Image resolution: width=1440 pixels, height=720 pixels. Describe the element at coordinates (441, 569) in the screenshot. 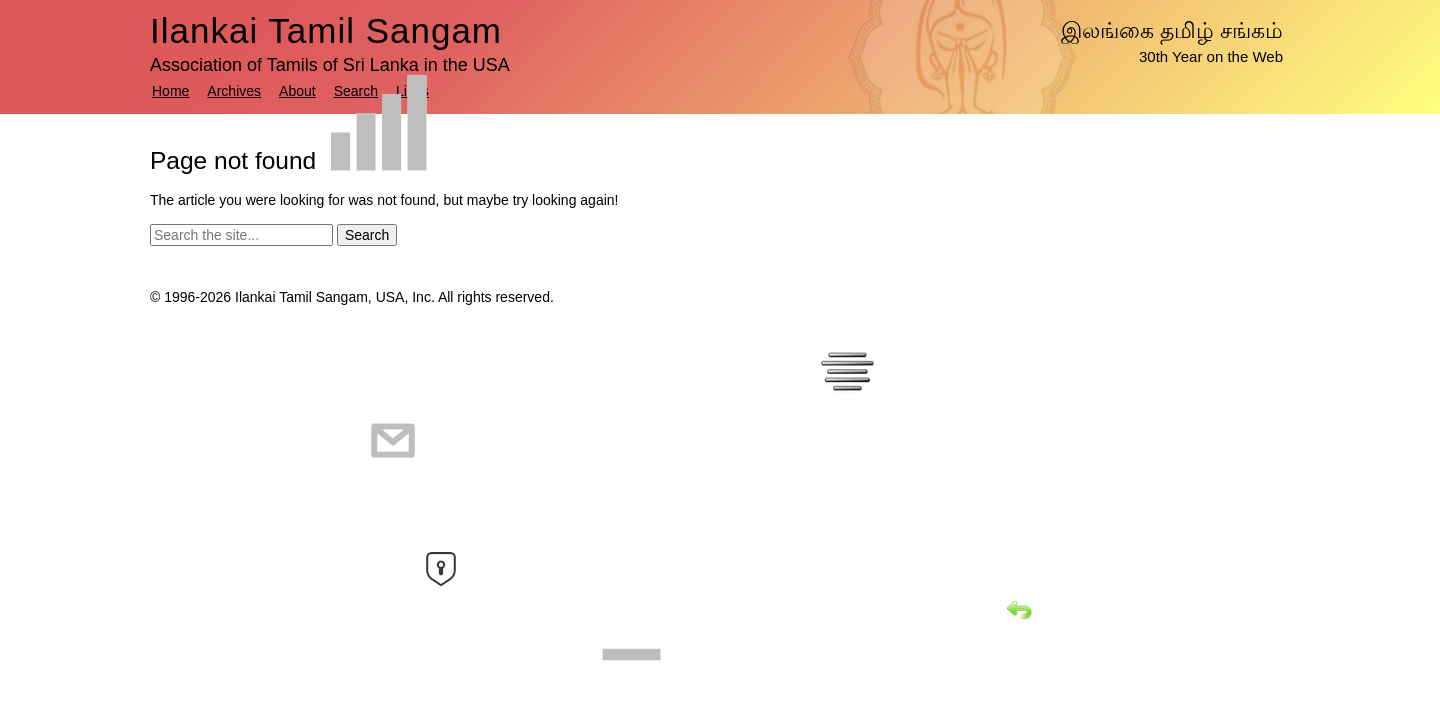

I see `access device security settings` at that location.